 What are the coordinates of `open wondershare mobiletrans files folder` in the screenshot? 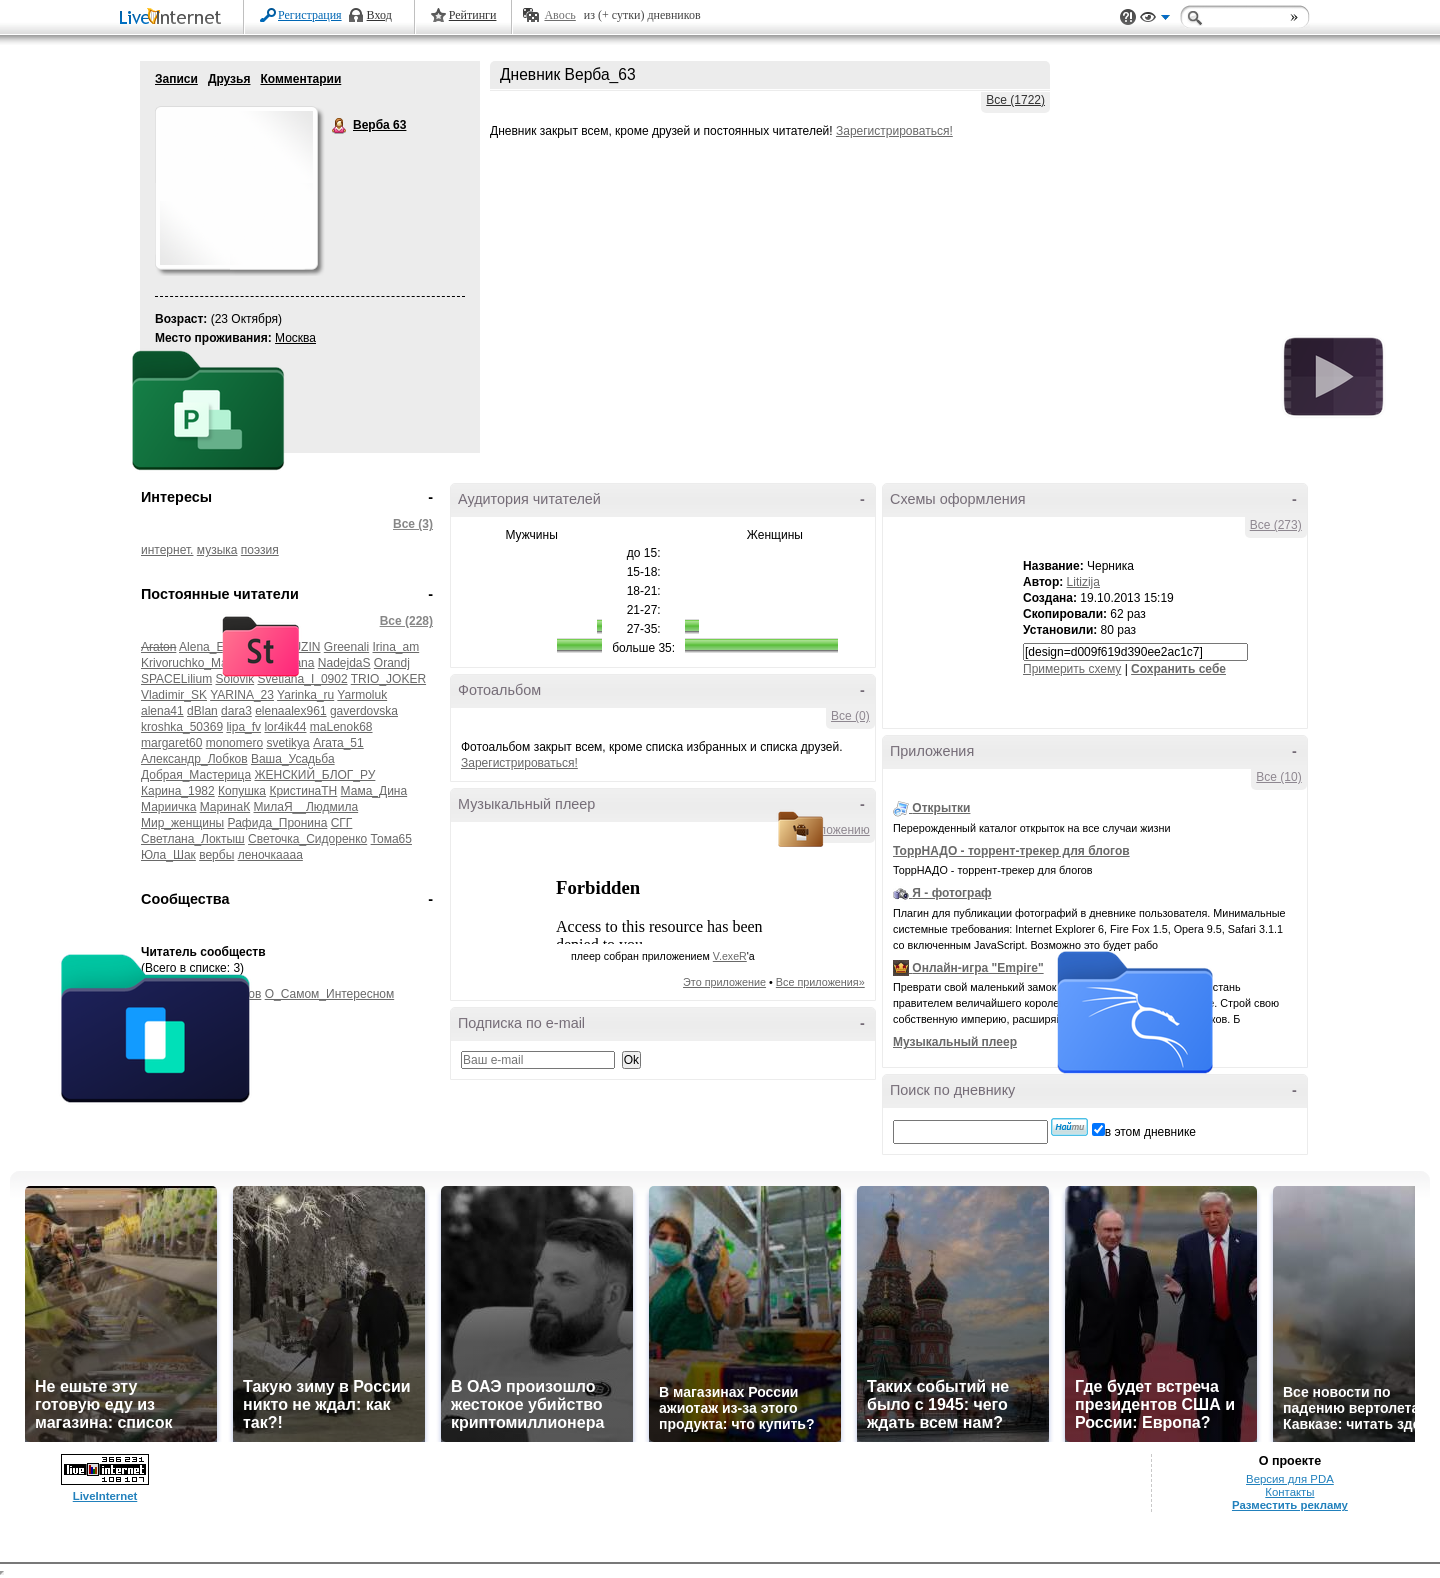 It's located at (154, 1033).